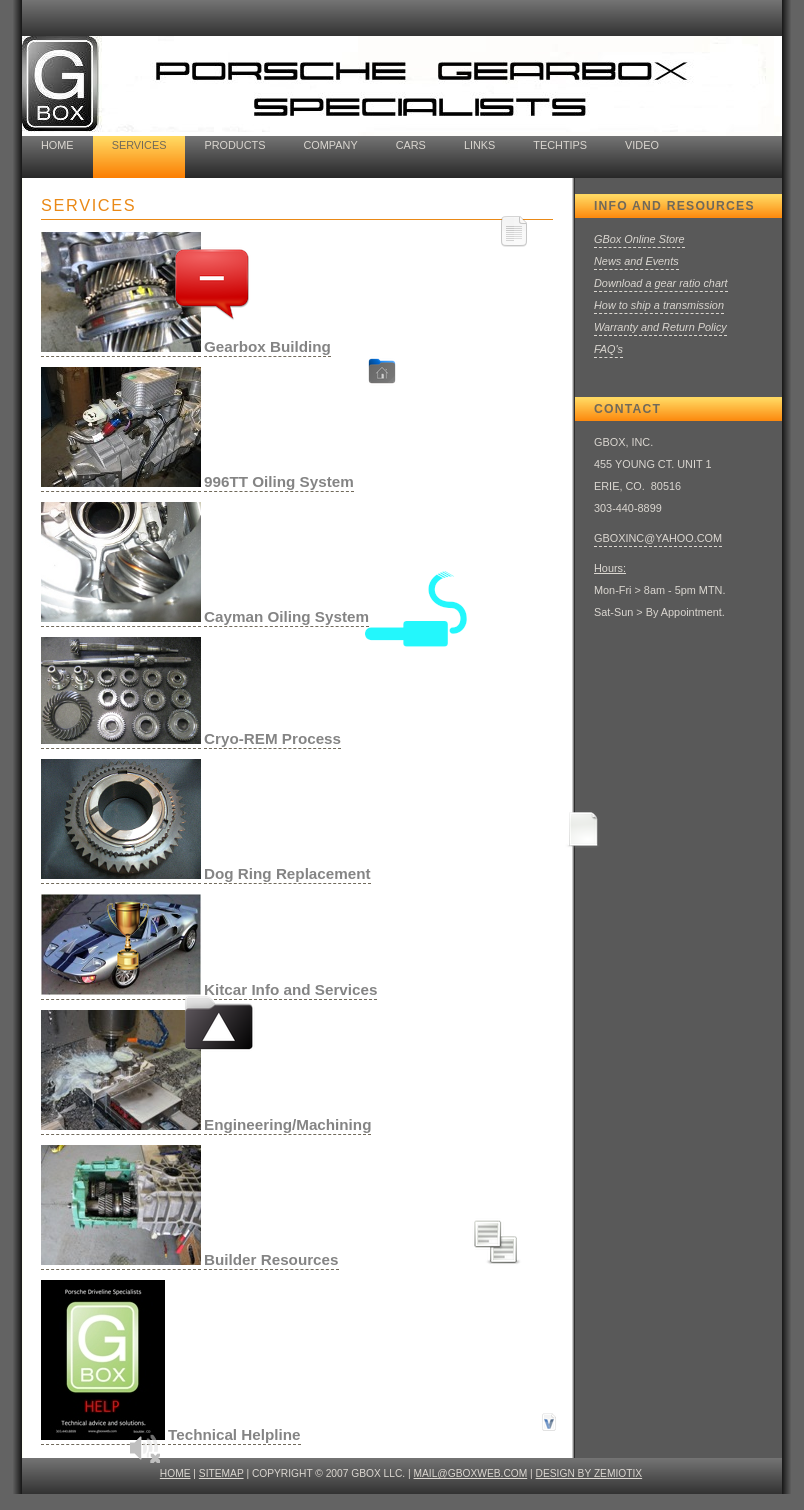  I want to click on audio output via headphones, so click(416, 621).